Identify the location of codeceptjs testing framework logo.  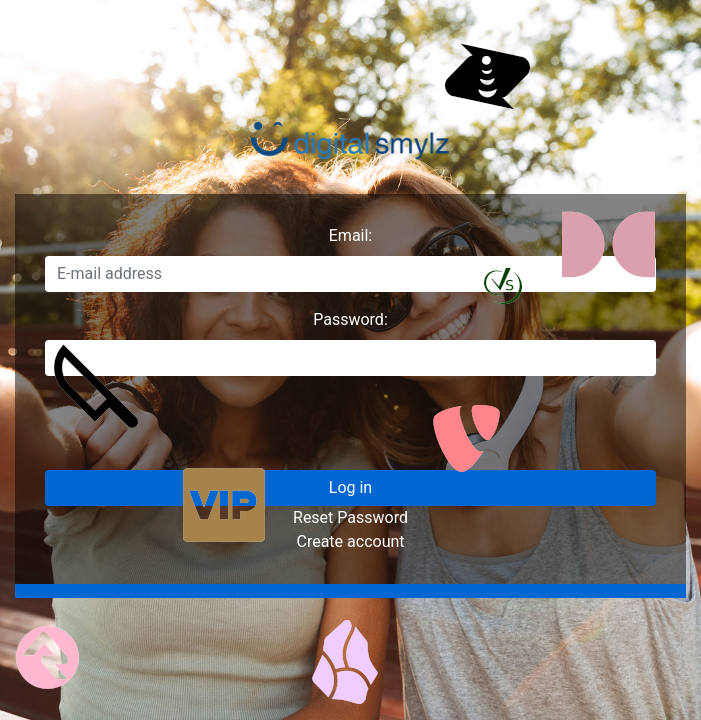
(503, 286).